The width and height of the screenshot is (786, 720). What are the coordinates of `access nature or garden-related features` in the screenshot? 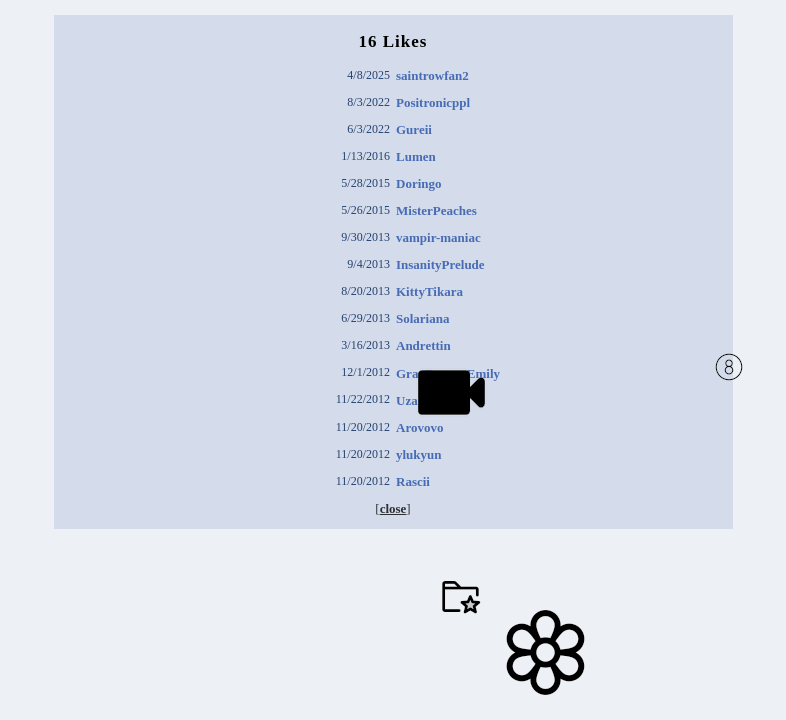 It's located at (545, 652).